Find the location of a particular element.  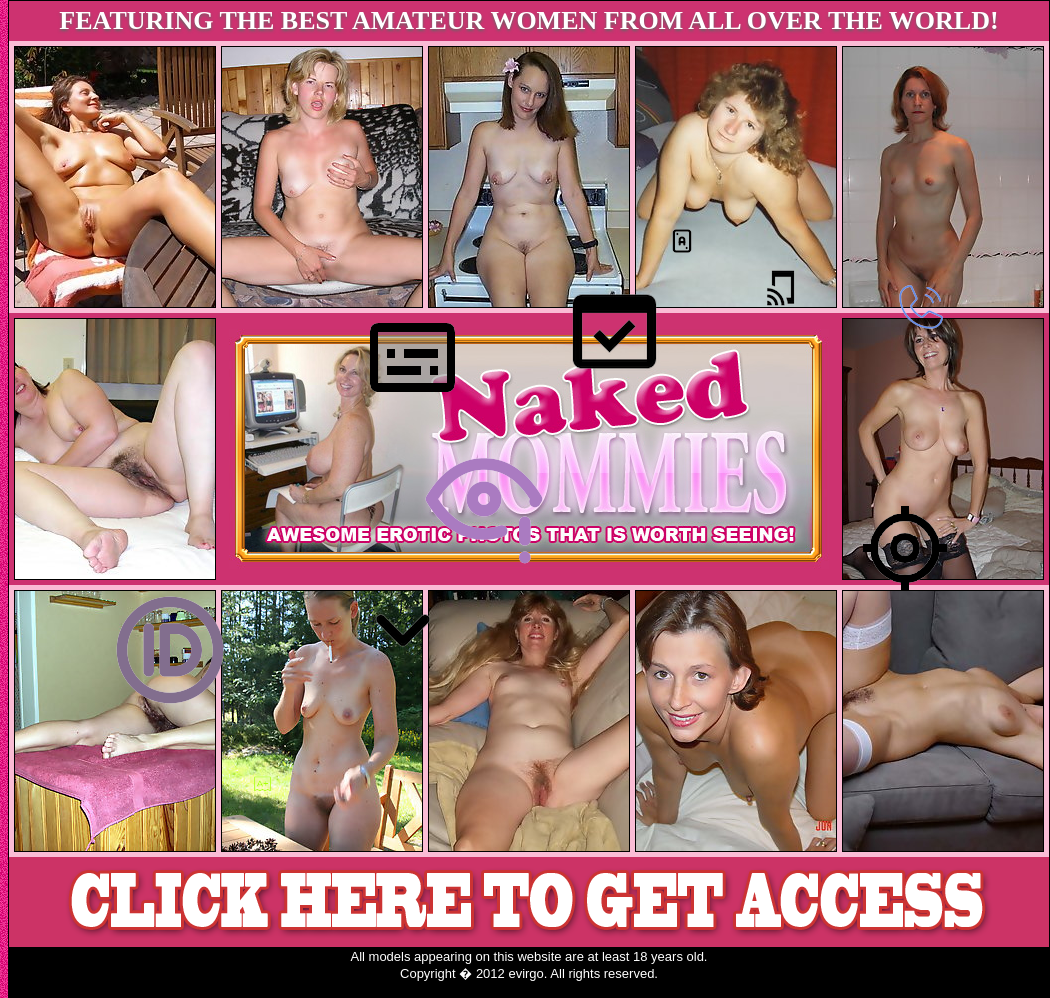

tap to connect device via NFC or wireless is located at coordinates (783, 288).